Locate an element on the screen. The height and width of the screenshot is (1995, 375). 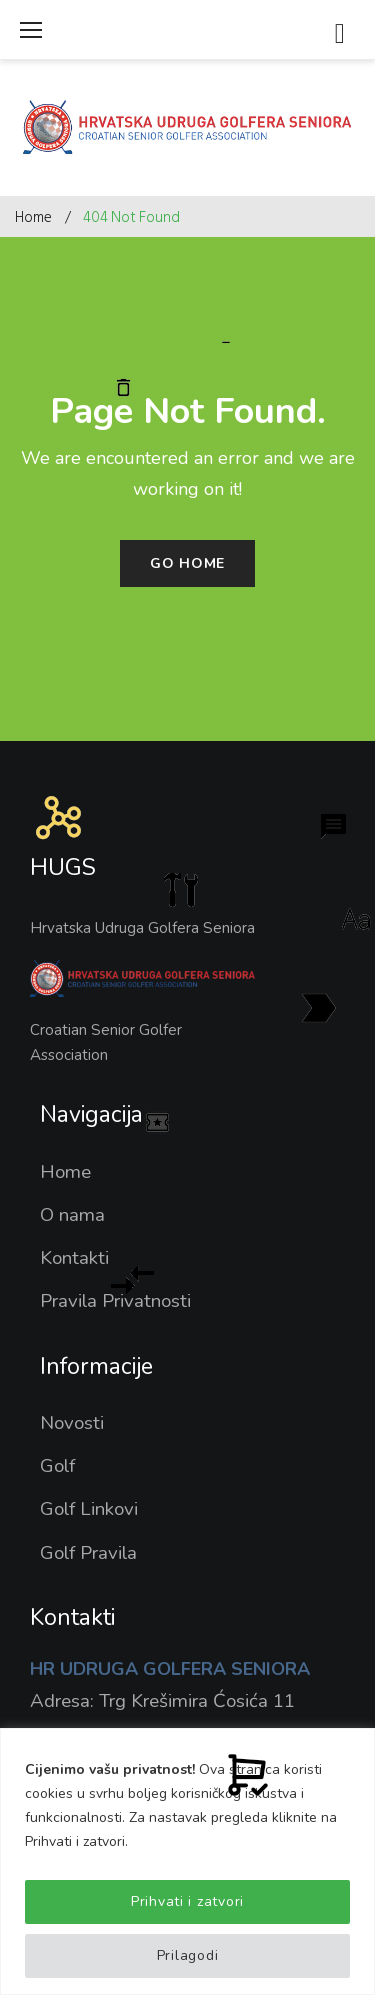
mark message as important is located at coordinates (318, 1008).